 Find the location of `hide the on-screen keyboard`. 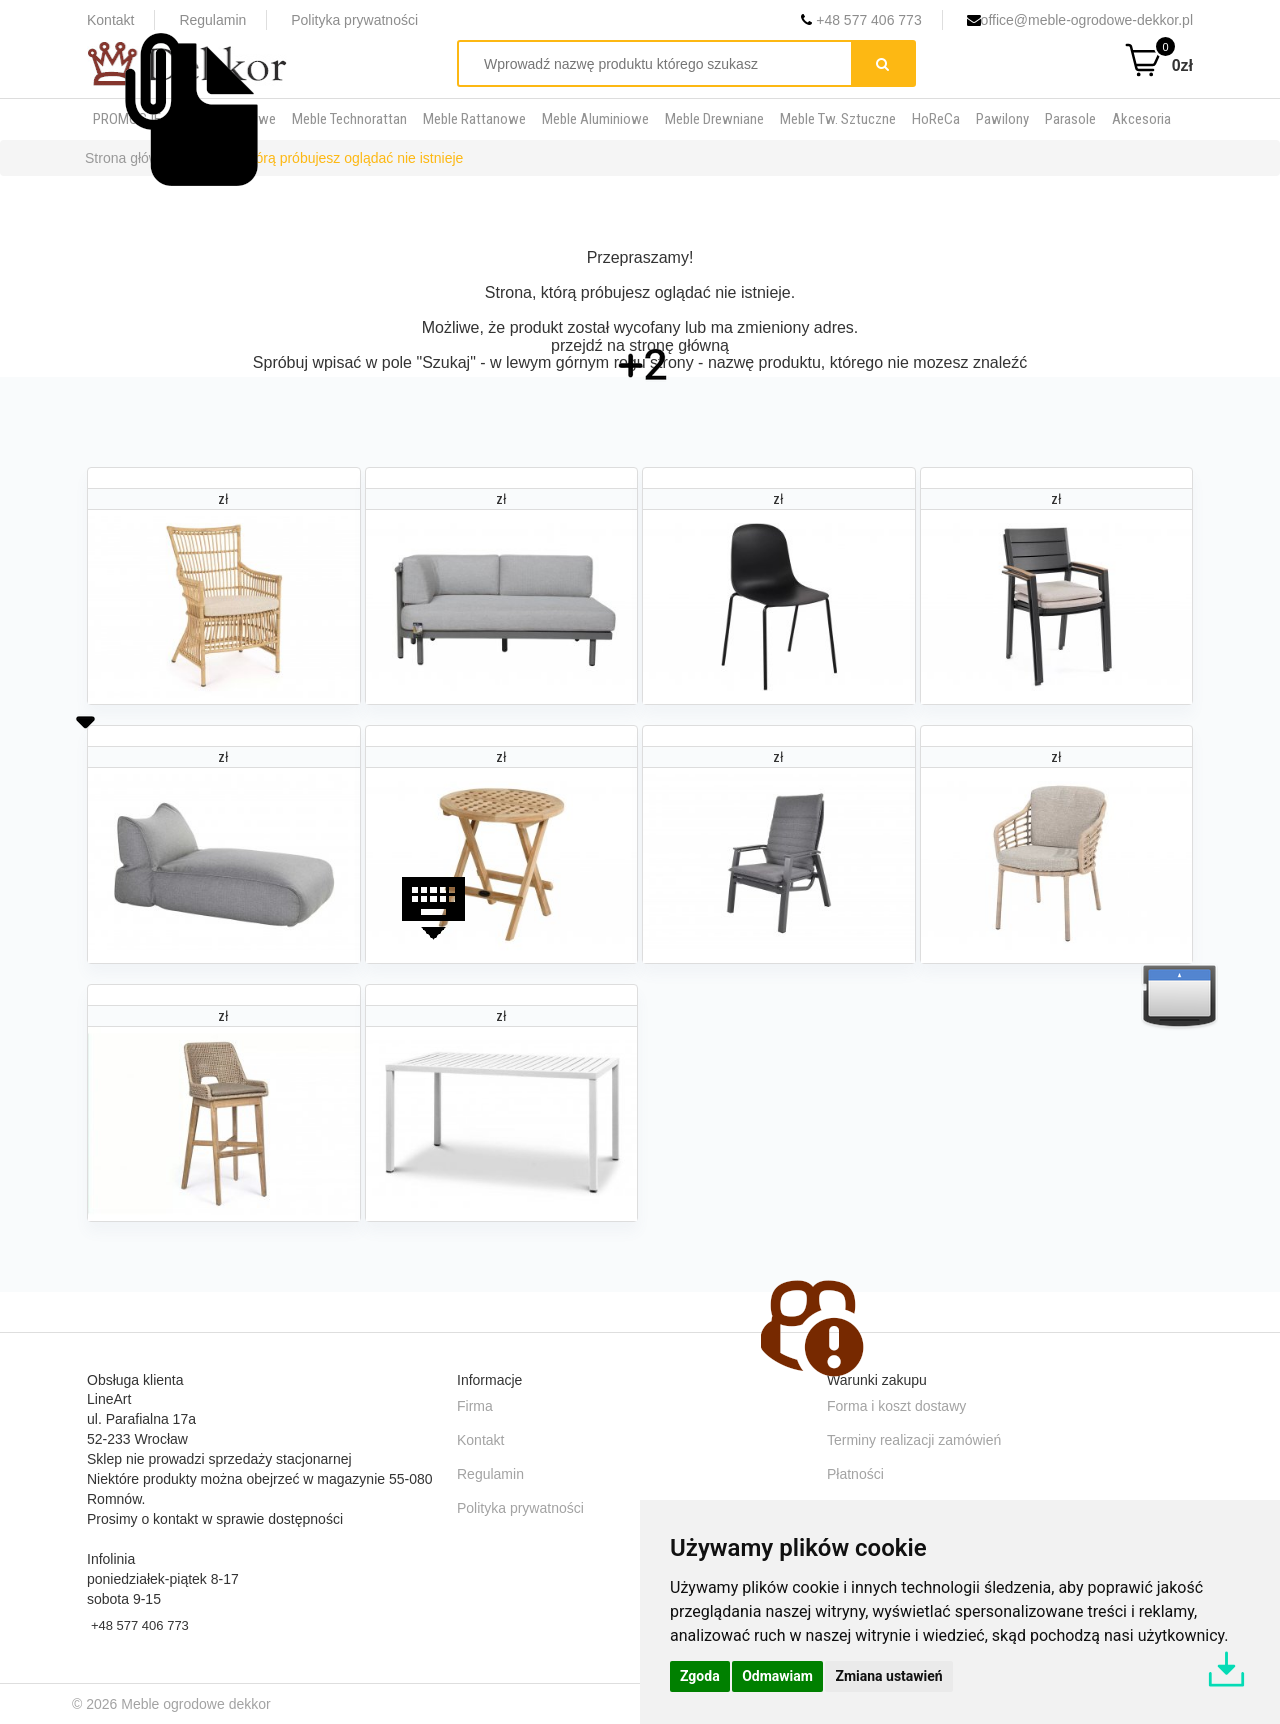

hide the on-screen keyboard is located at coordinates (433, 905).